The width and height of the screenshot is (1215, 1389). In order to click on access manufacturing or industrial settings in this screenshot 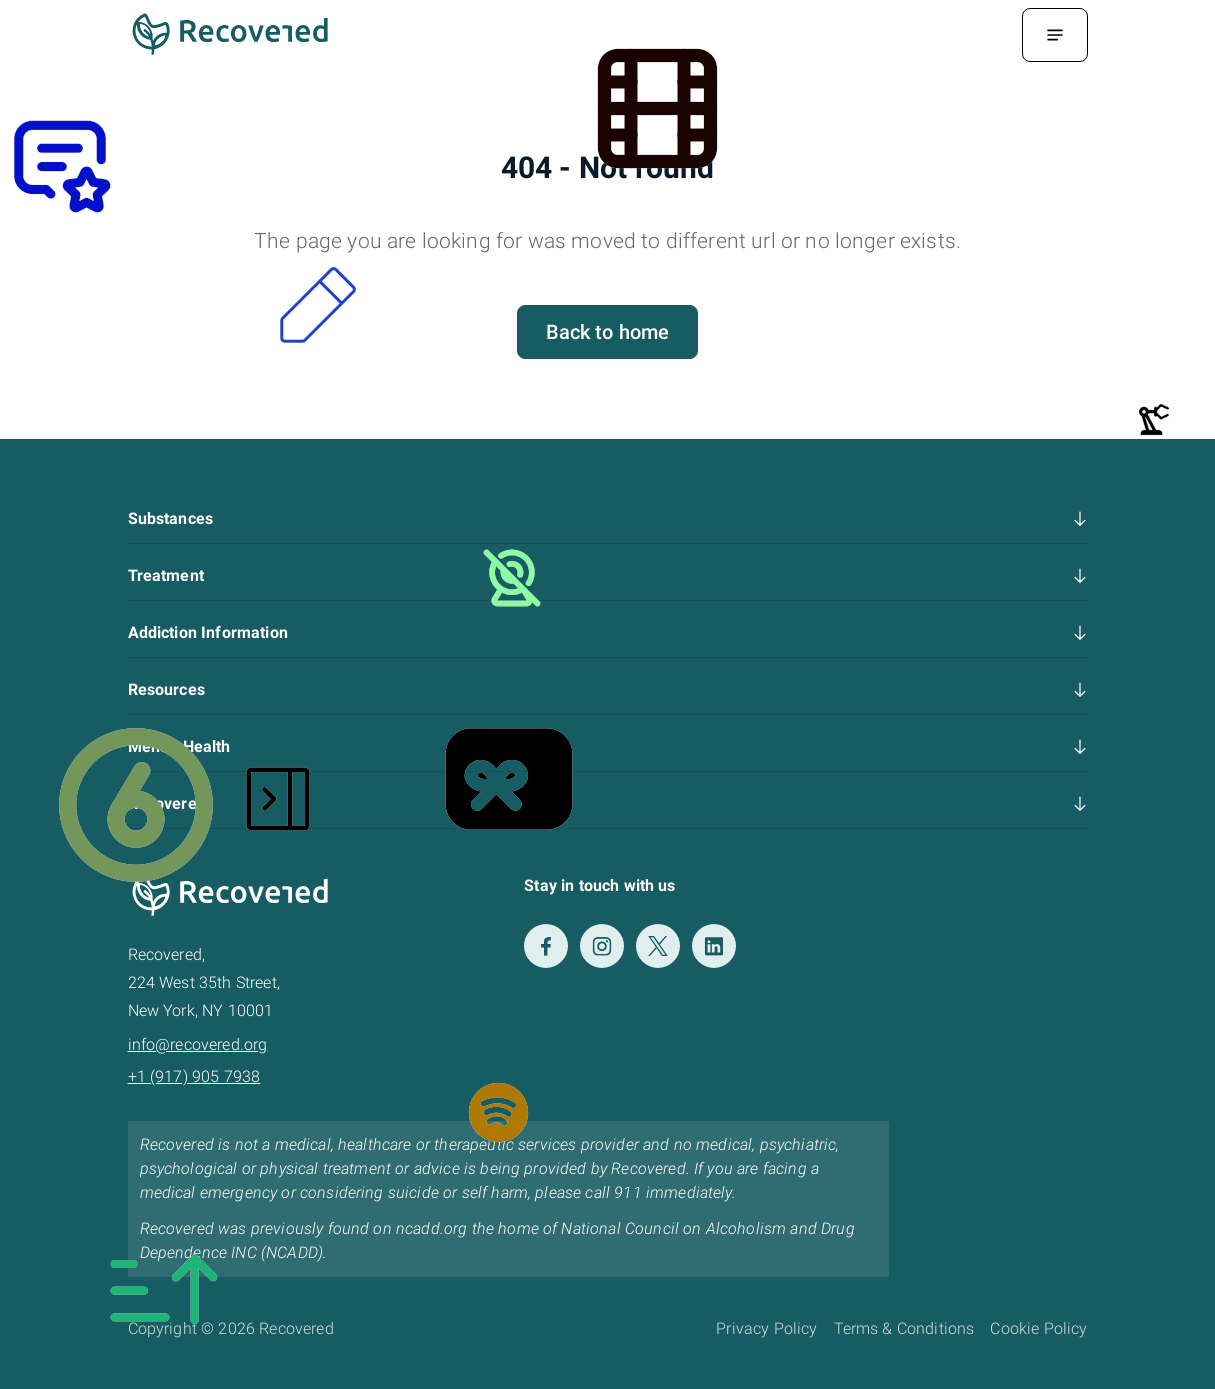, I will do `click(1154, 420)`.